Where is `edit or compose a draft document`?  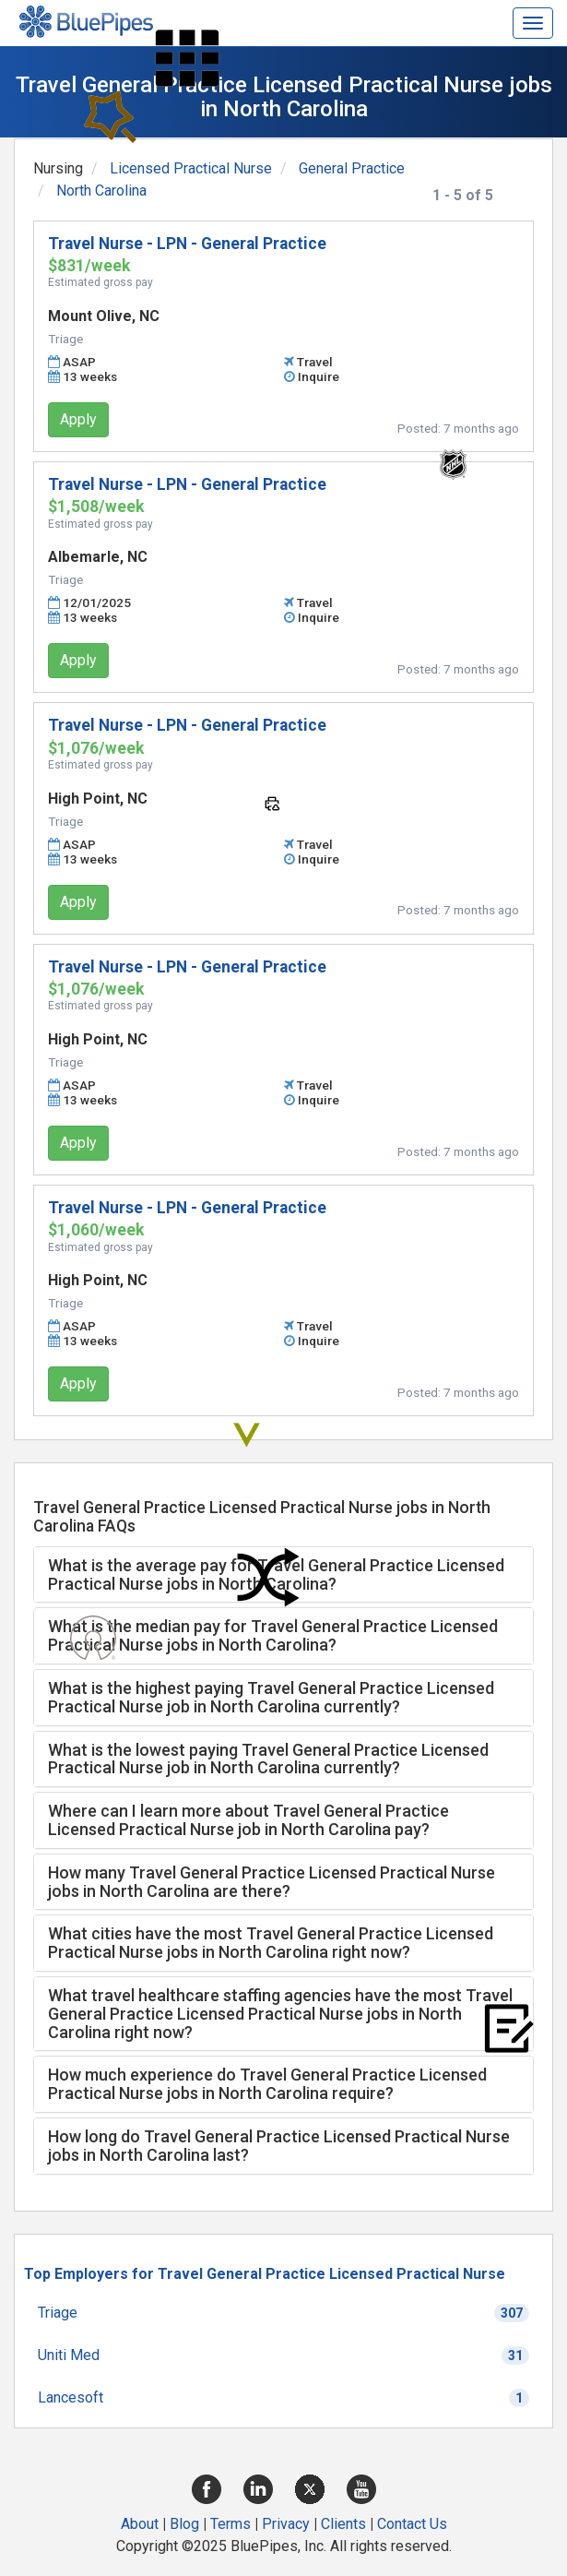
edit or compose a draft document is located at coordinates (506, 2028).